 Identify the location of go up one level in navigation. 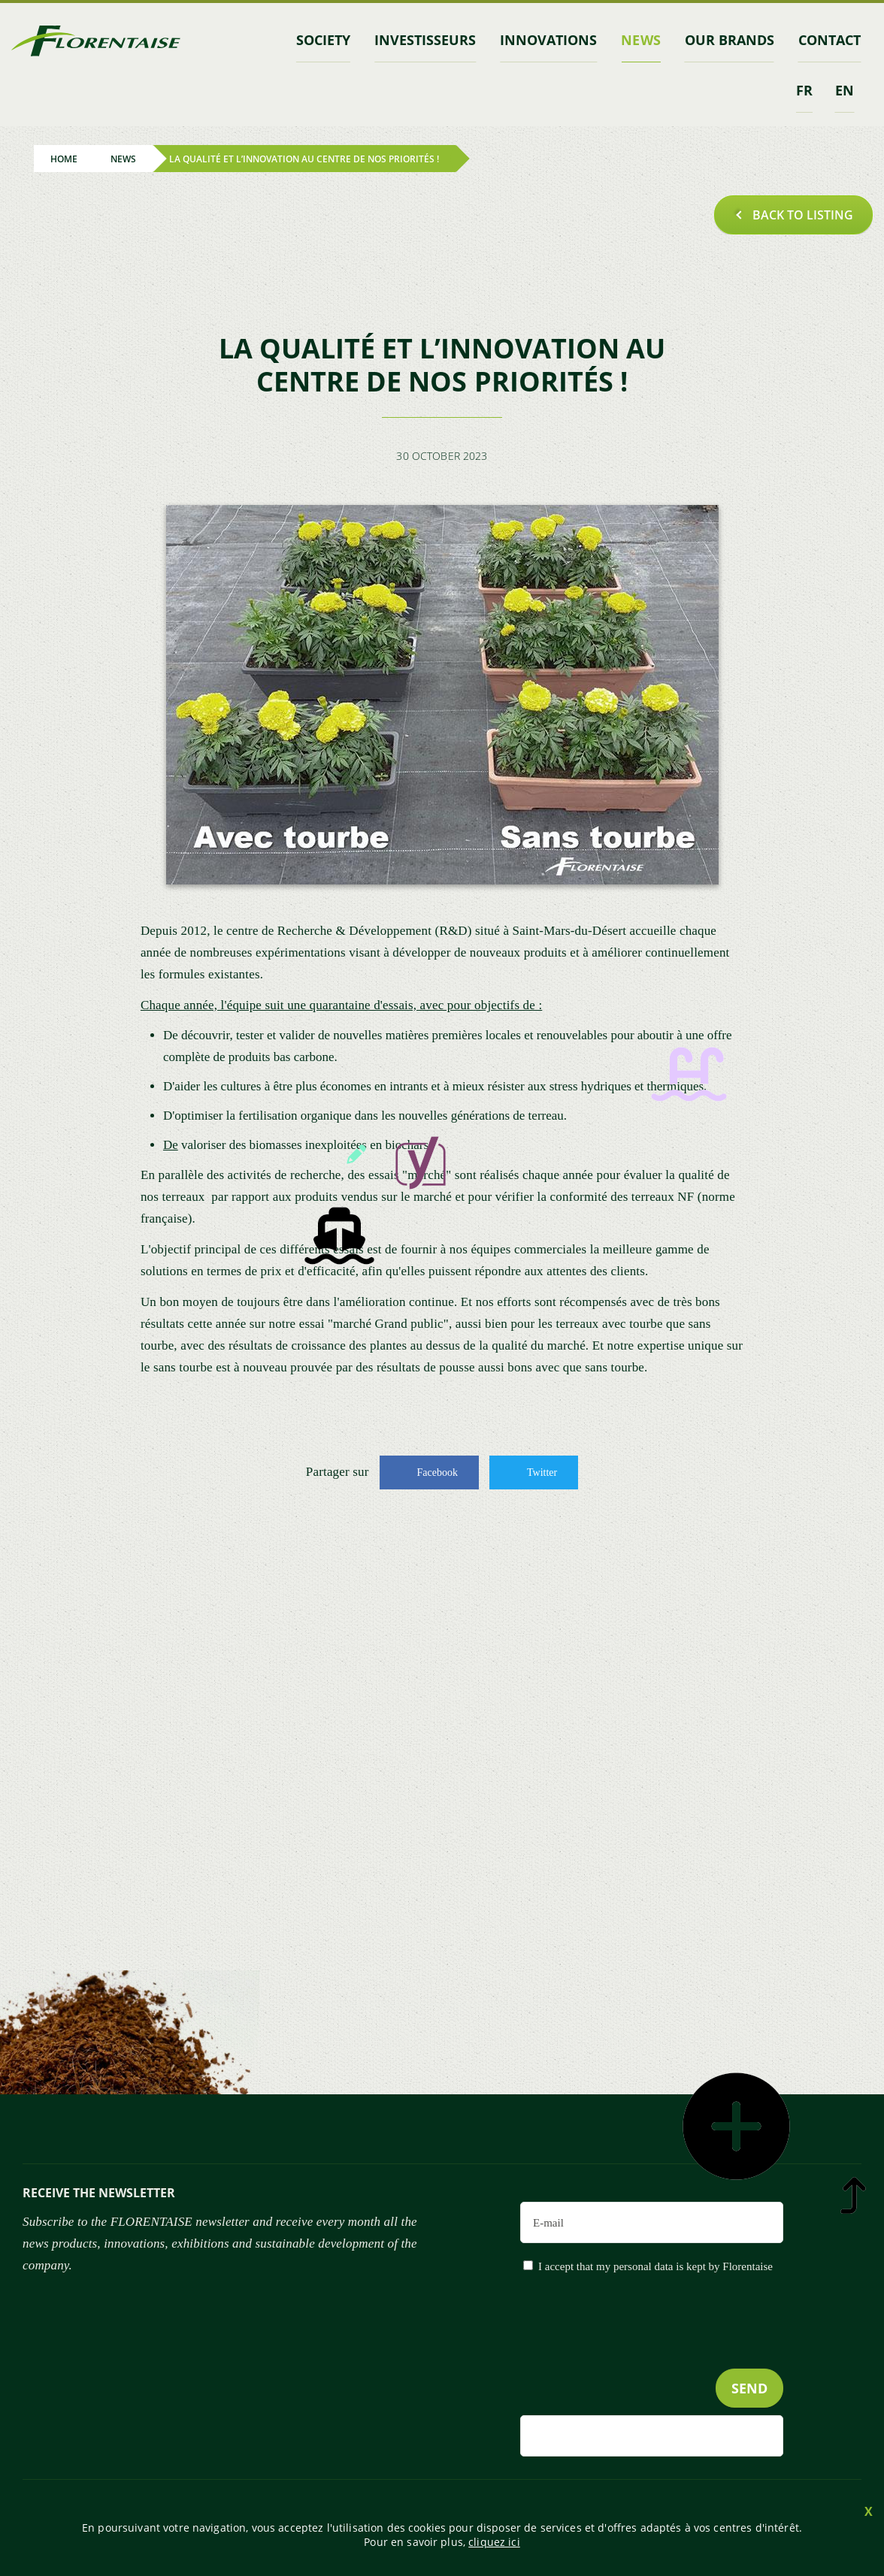
(854, 2195).